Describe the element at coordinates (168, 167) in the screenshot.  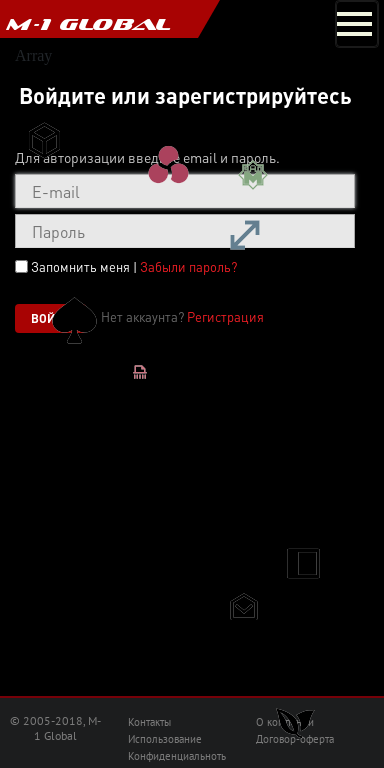
I see `apply color filter to image` at that location.